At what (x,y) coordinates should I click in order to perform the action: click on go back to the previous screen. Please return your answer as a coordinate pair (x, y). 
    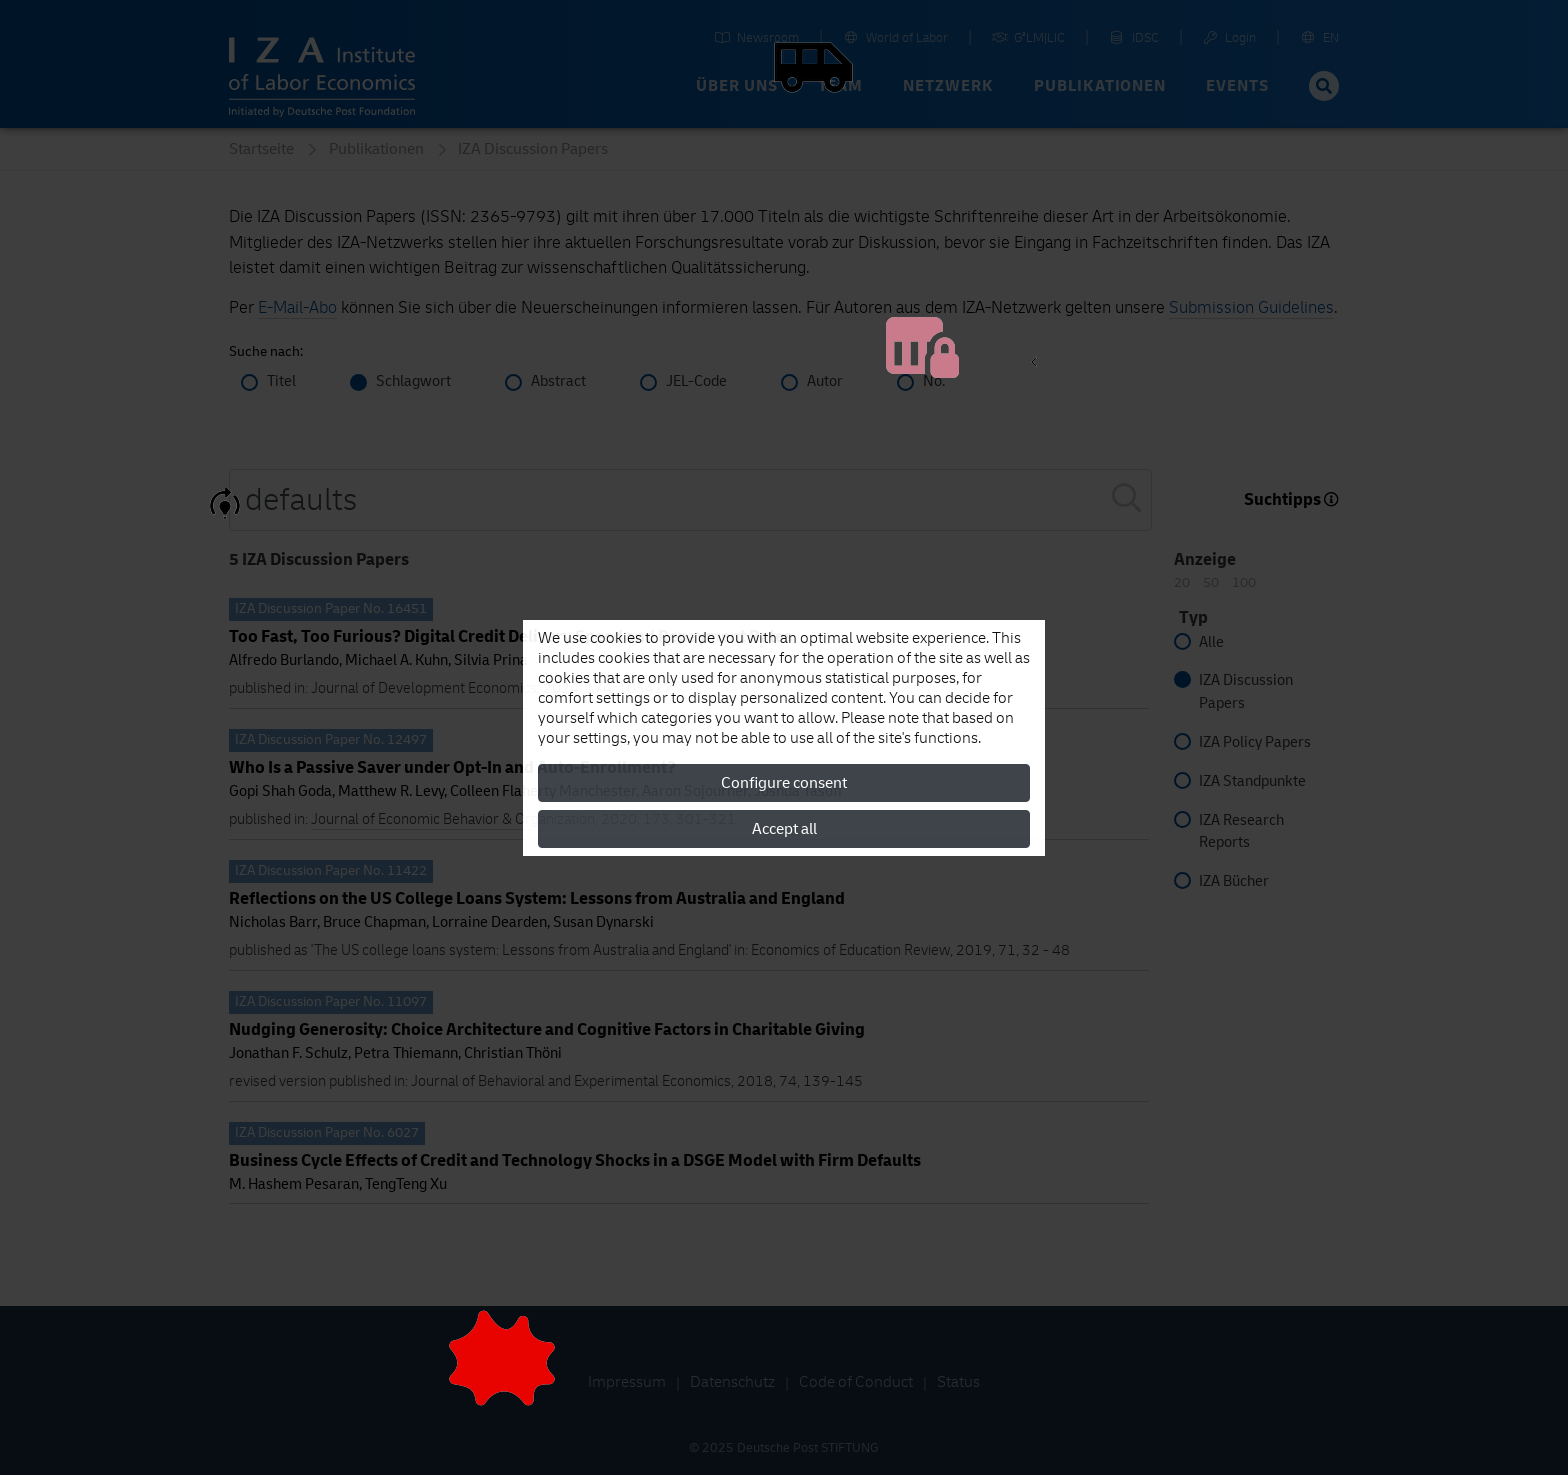
    Looking at the image, I should click on (1034, 362).